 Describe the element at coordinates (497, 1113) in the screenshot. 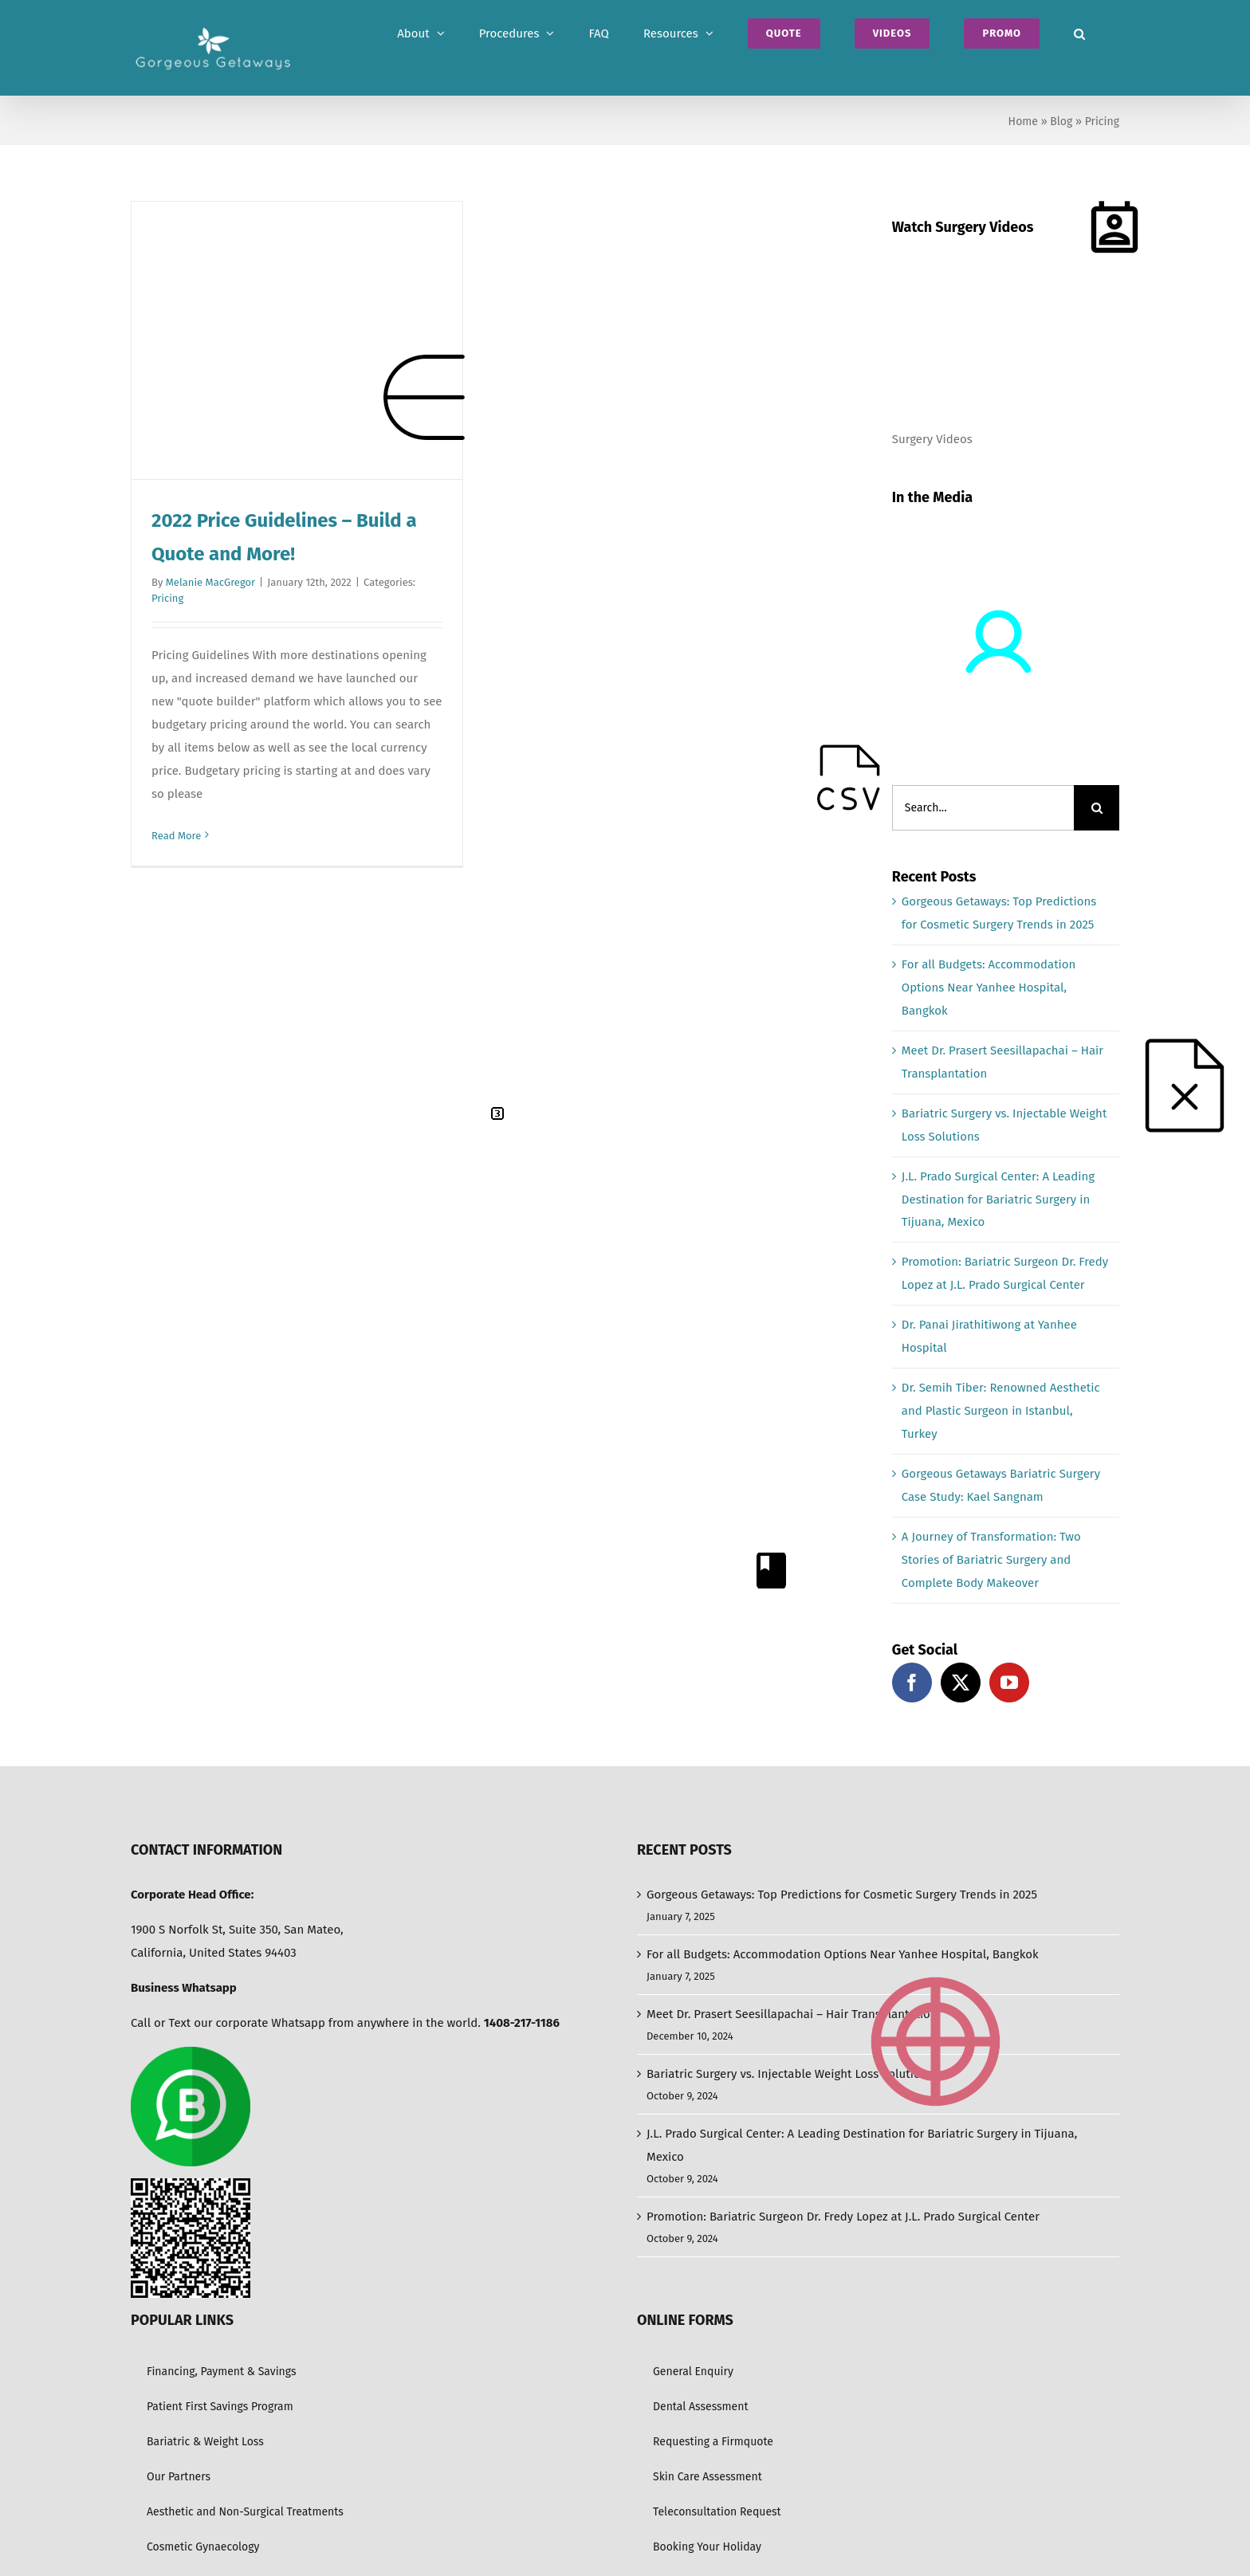

I see `select option 3 from a numbered list` at that location.